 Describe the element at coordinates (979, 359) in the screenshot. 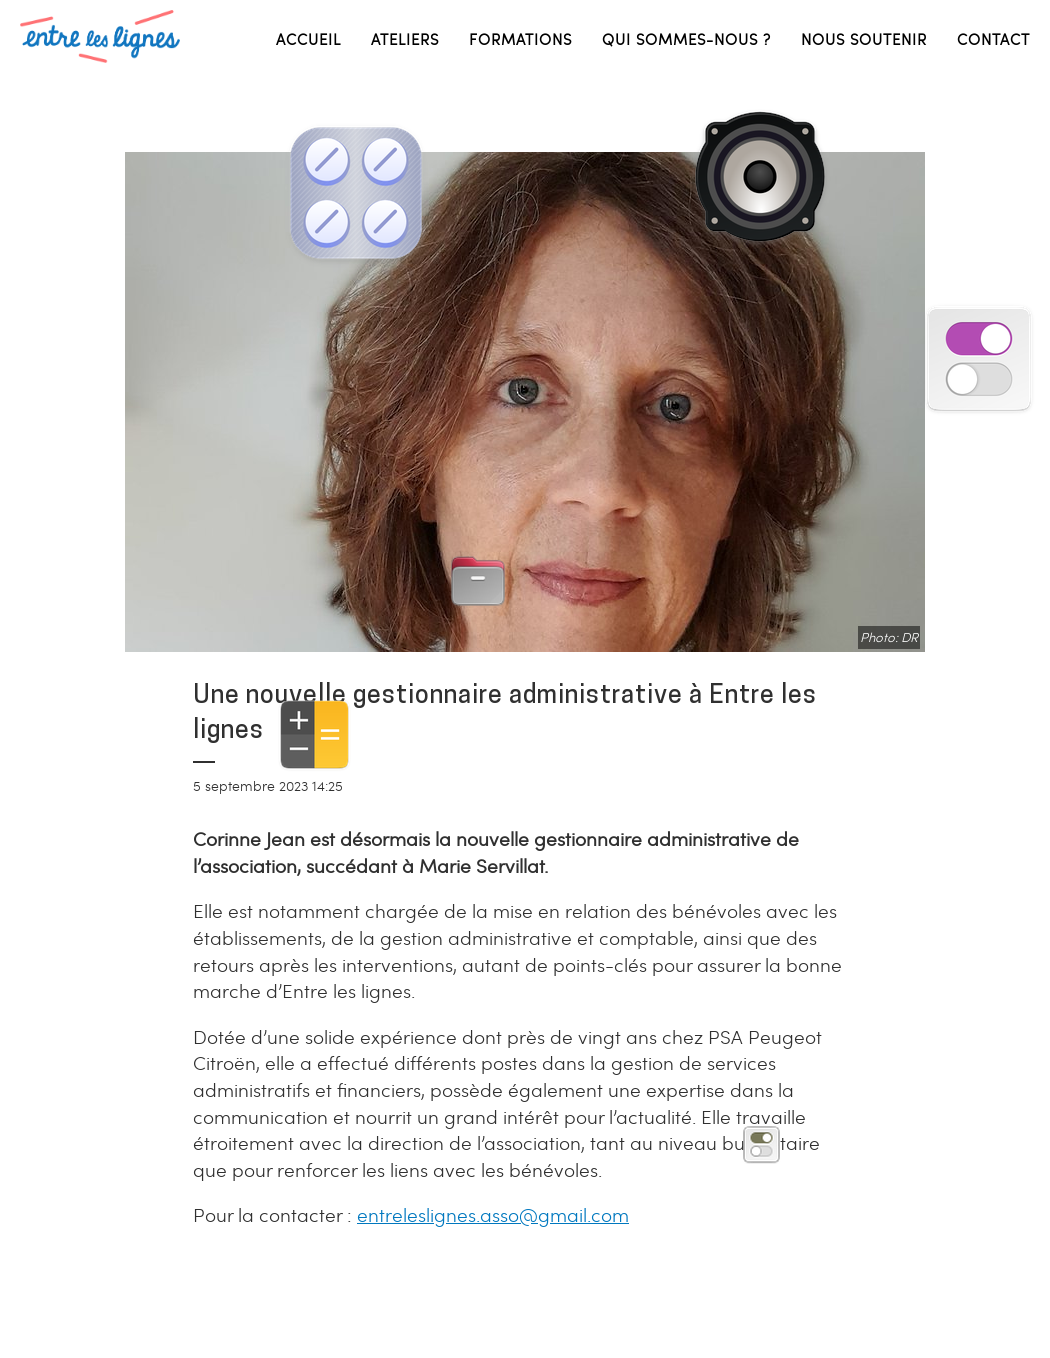

I see `open gnome tweaks application` at that location.